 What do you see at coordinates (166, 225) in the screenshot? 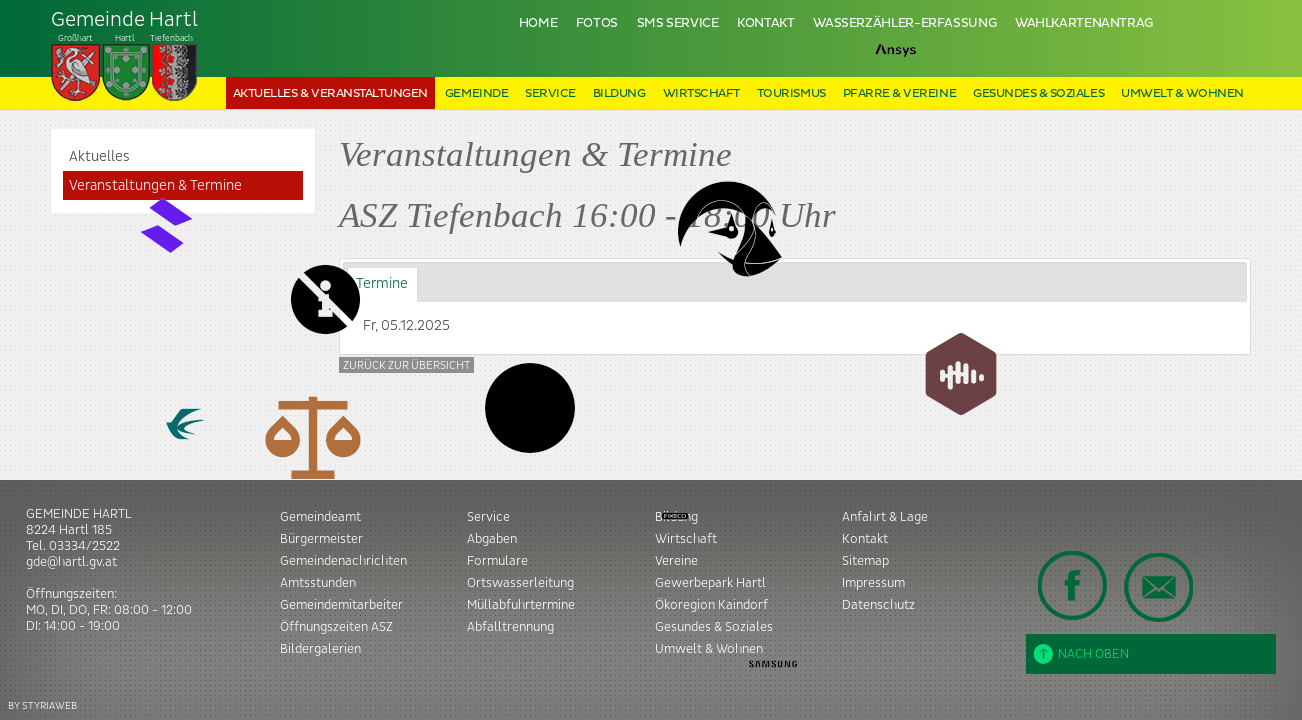
I see `nanostores library logo` at bounding box center [166, 225].